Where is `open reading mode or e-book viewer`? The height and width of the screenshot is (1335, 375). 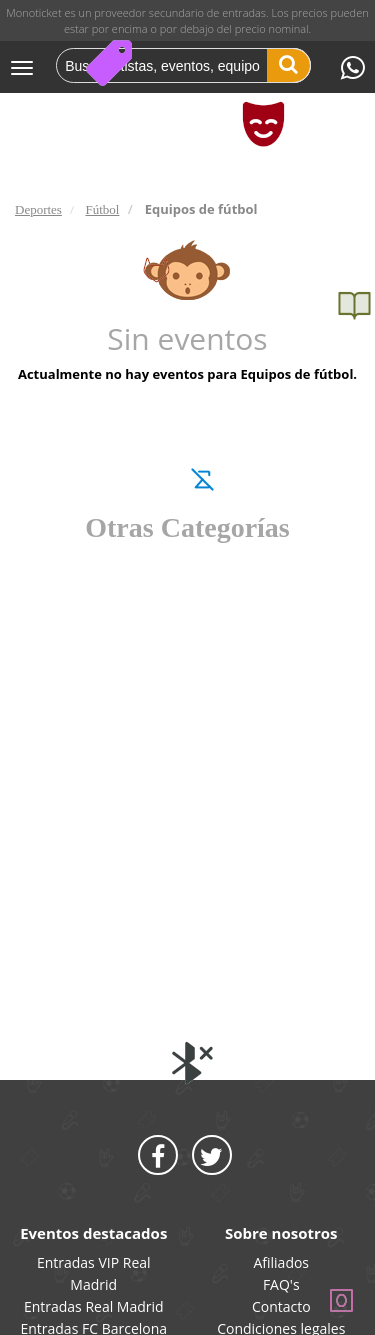
open reading mode or e-book viewer is located at coordinates (354, 303).